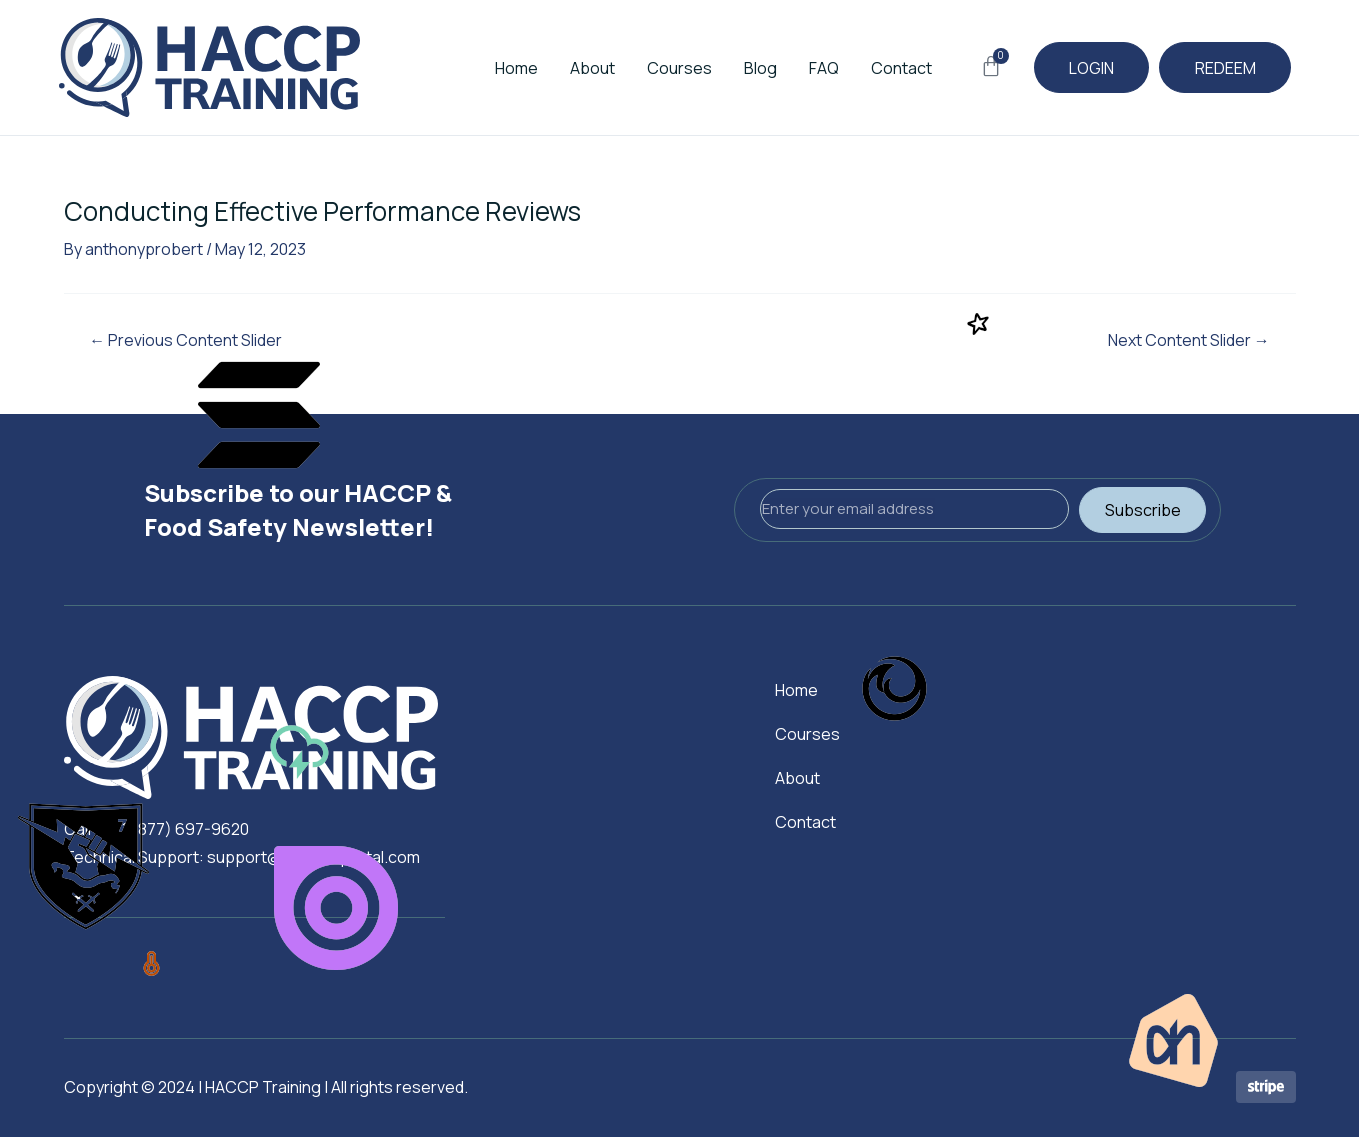 The width and height of the screenshot is (1359, 1137). Describe the element at coordinates (336, 908) in the screenshot. I see `open Issuu digital publishing platform` at that location.